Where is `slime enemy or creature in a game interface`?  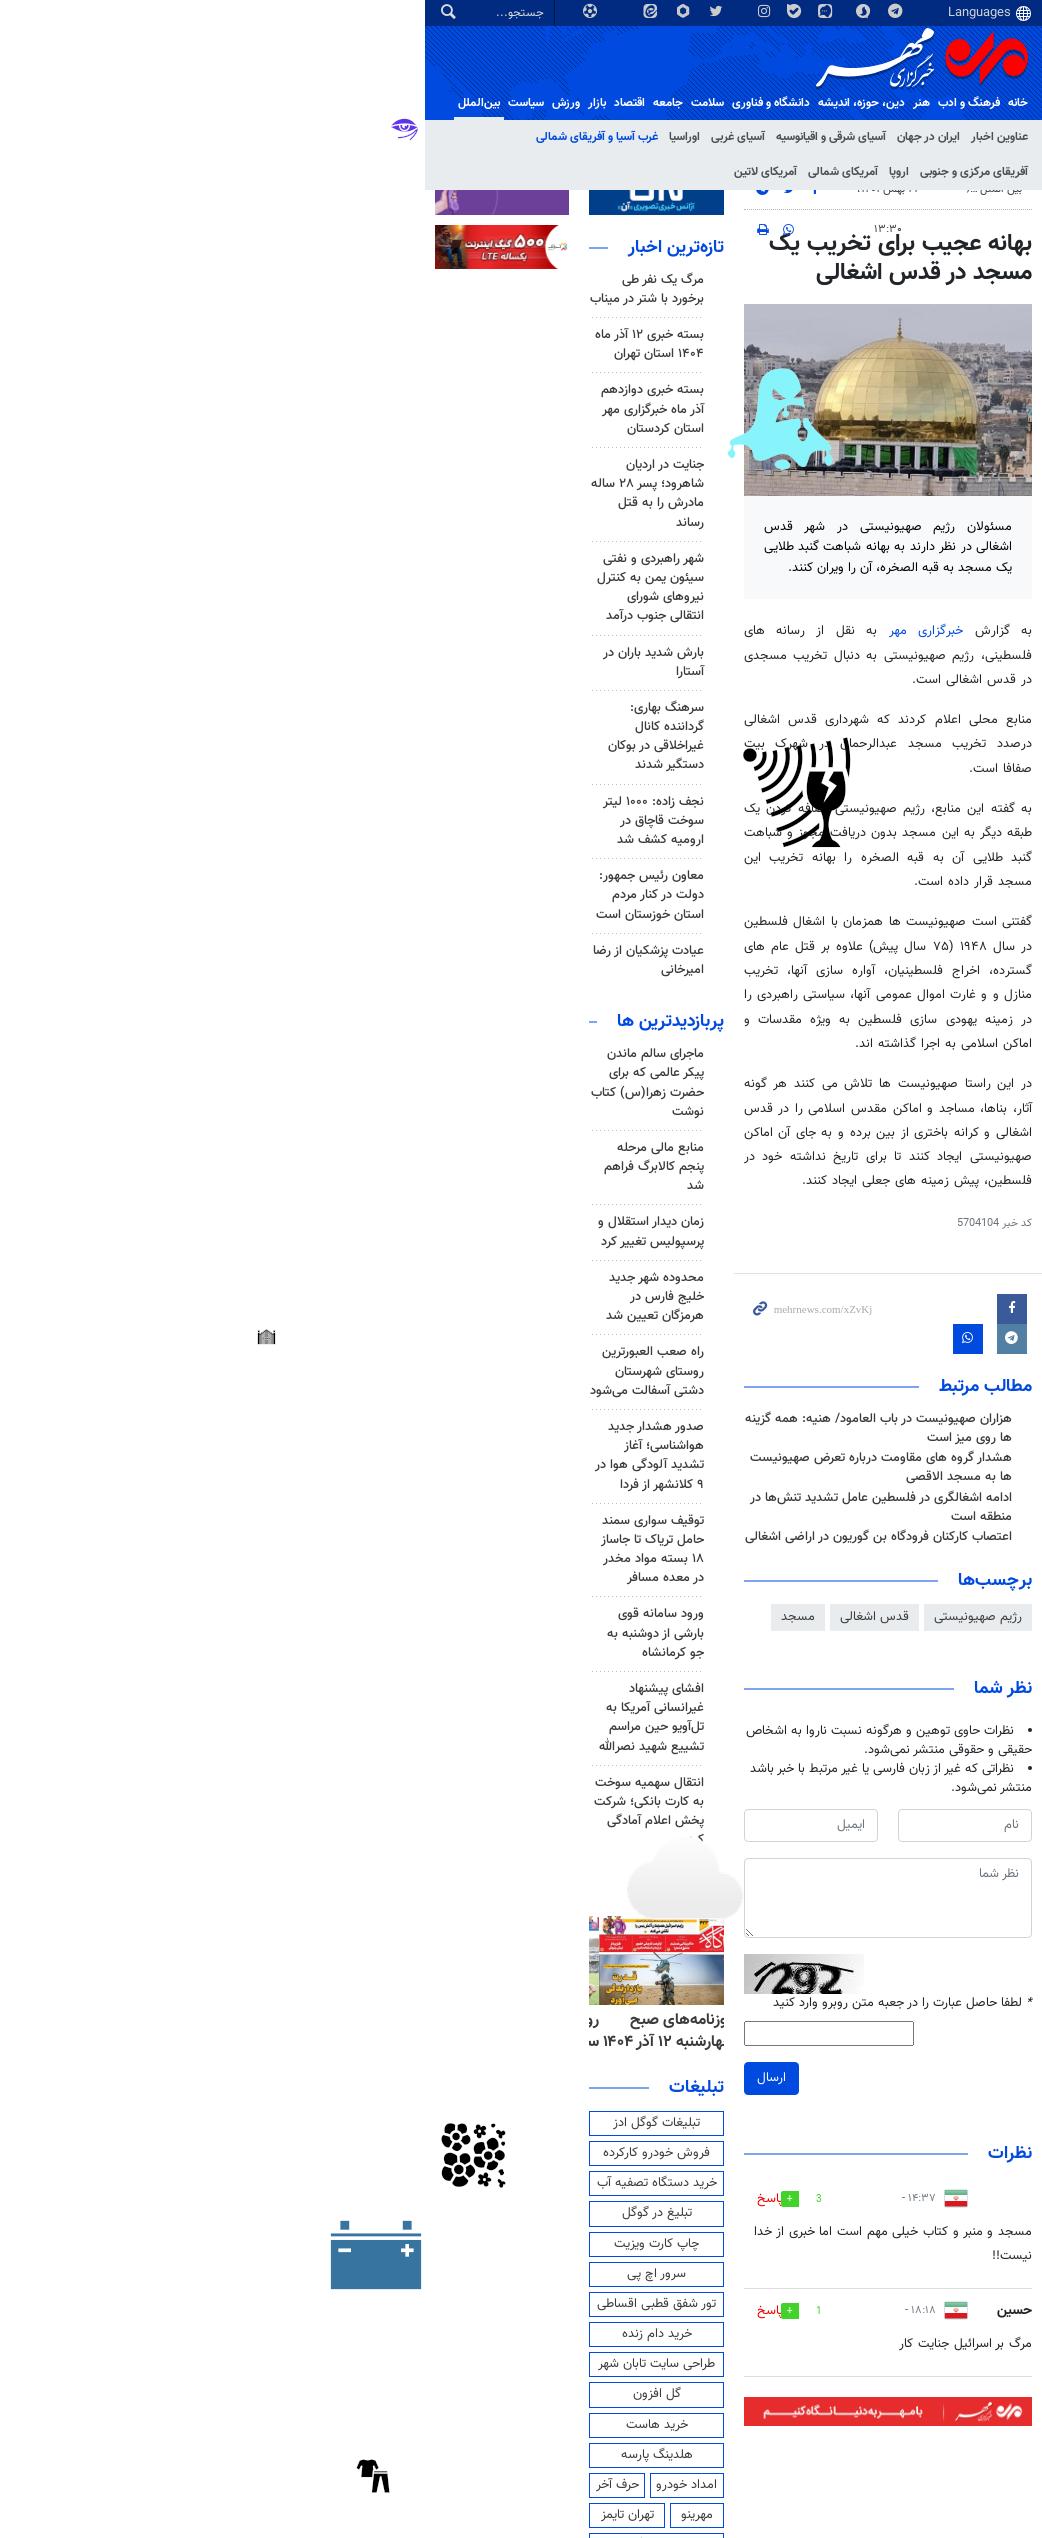 slime enemy or creature in a game interface is located at coordinates (780, 419).